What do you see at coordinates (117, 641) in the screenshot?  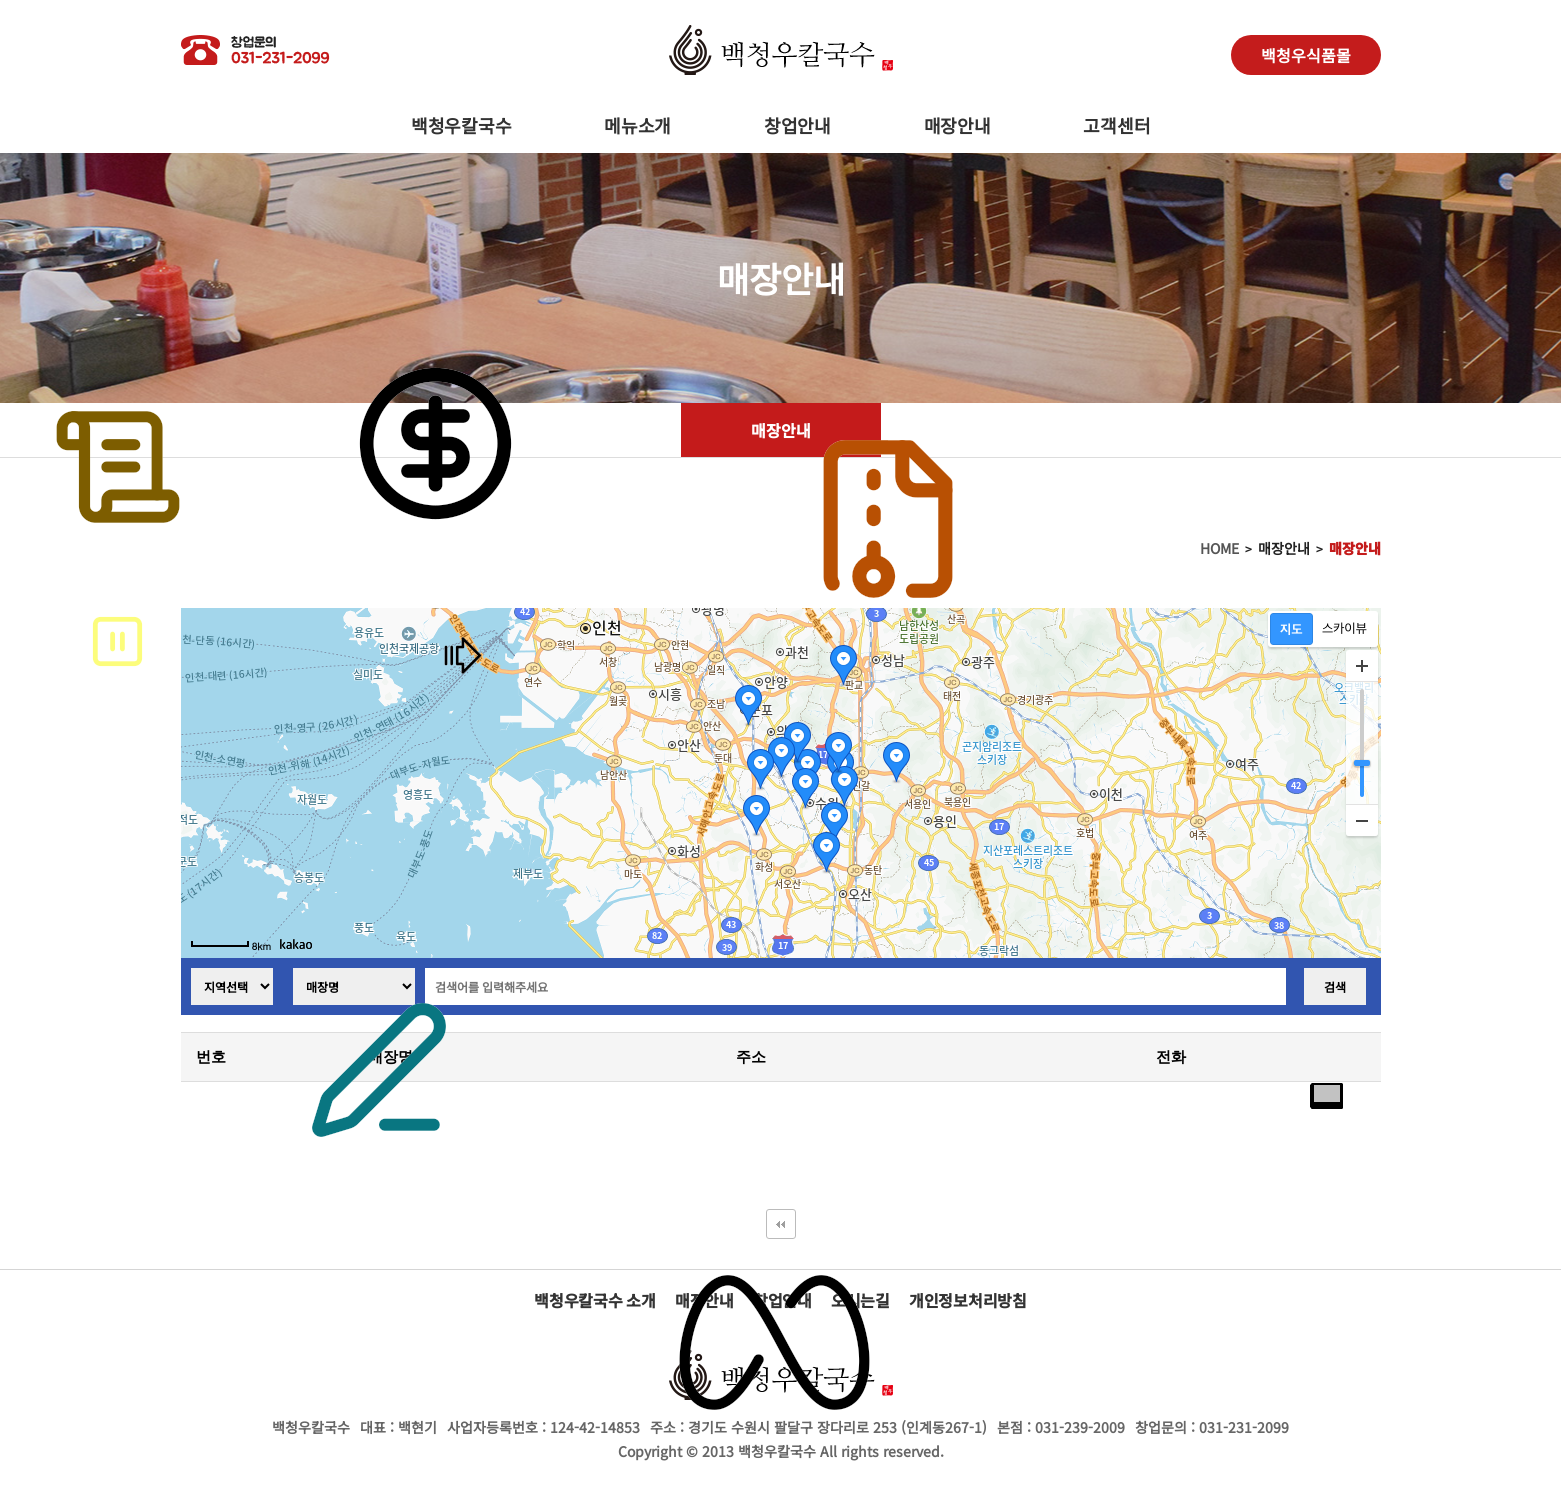 I see `pause media playback` at bounding box center [117, 641].